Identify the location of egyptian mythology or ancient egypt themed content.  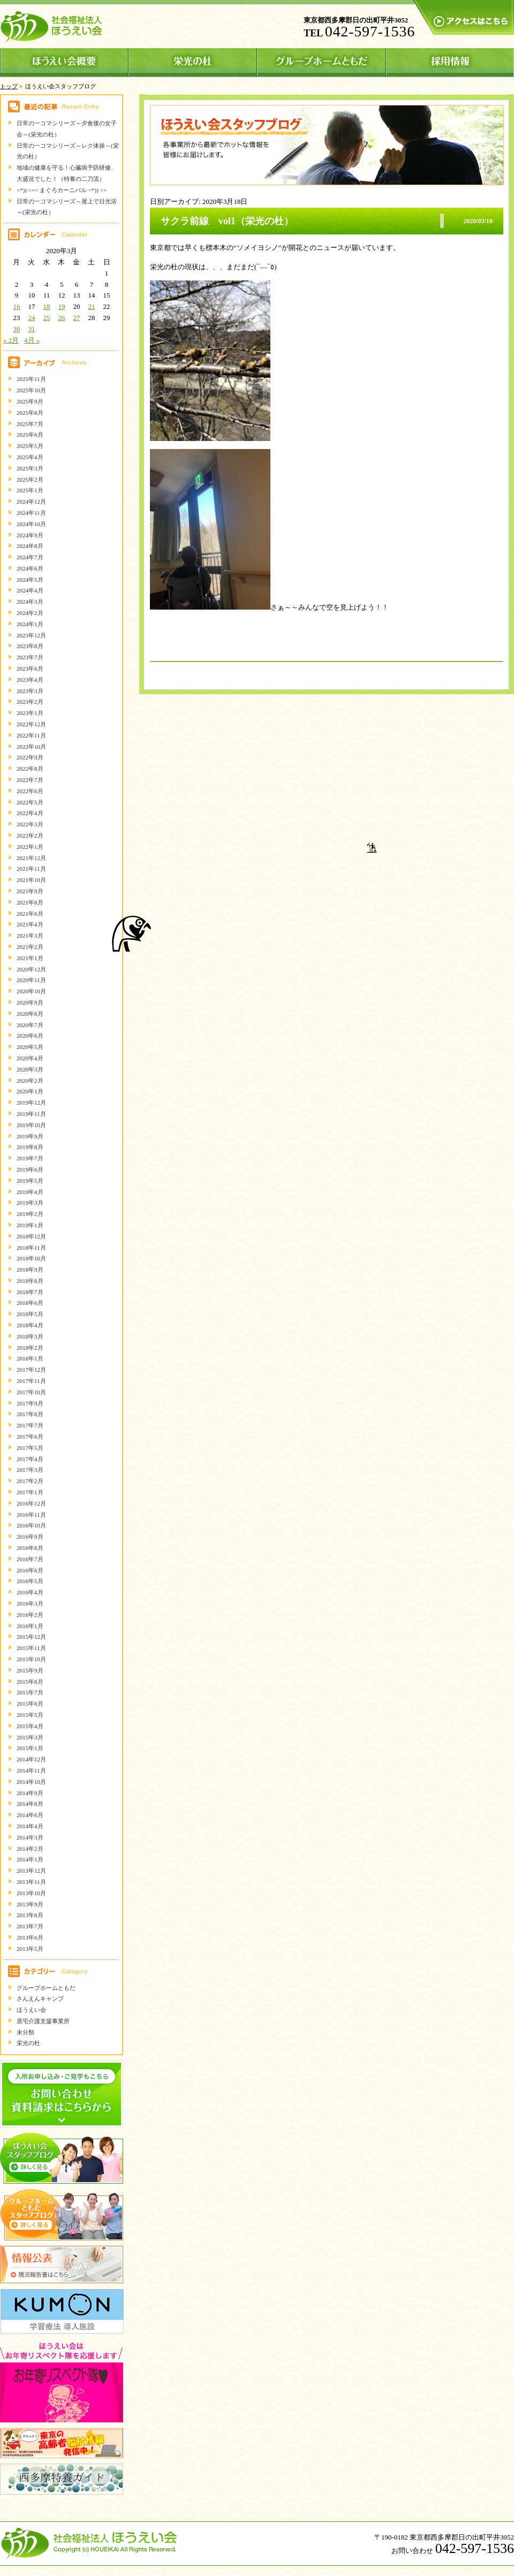
(131, 933).